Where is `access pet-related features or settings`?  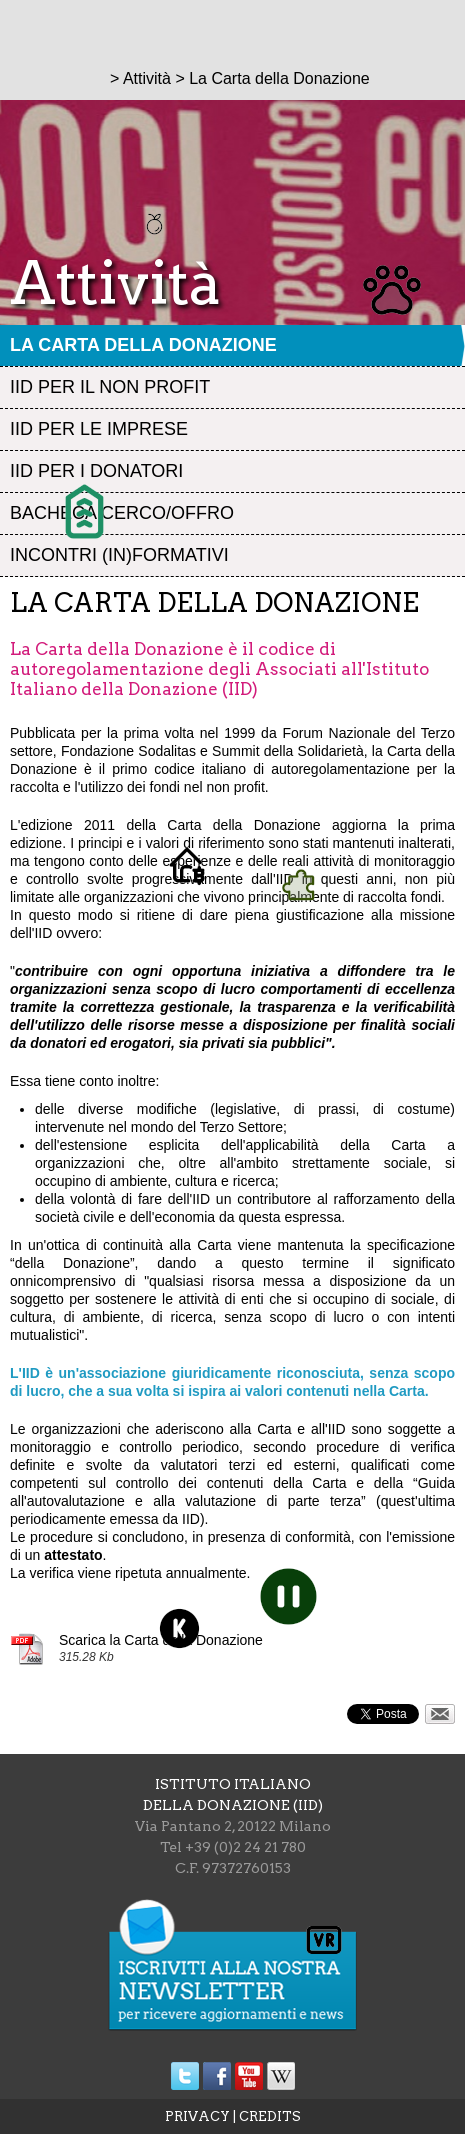
access pet-related features or settings is located at coordinates (392, 290).